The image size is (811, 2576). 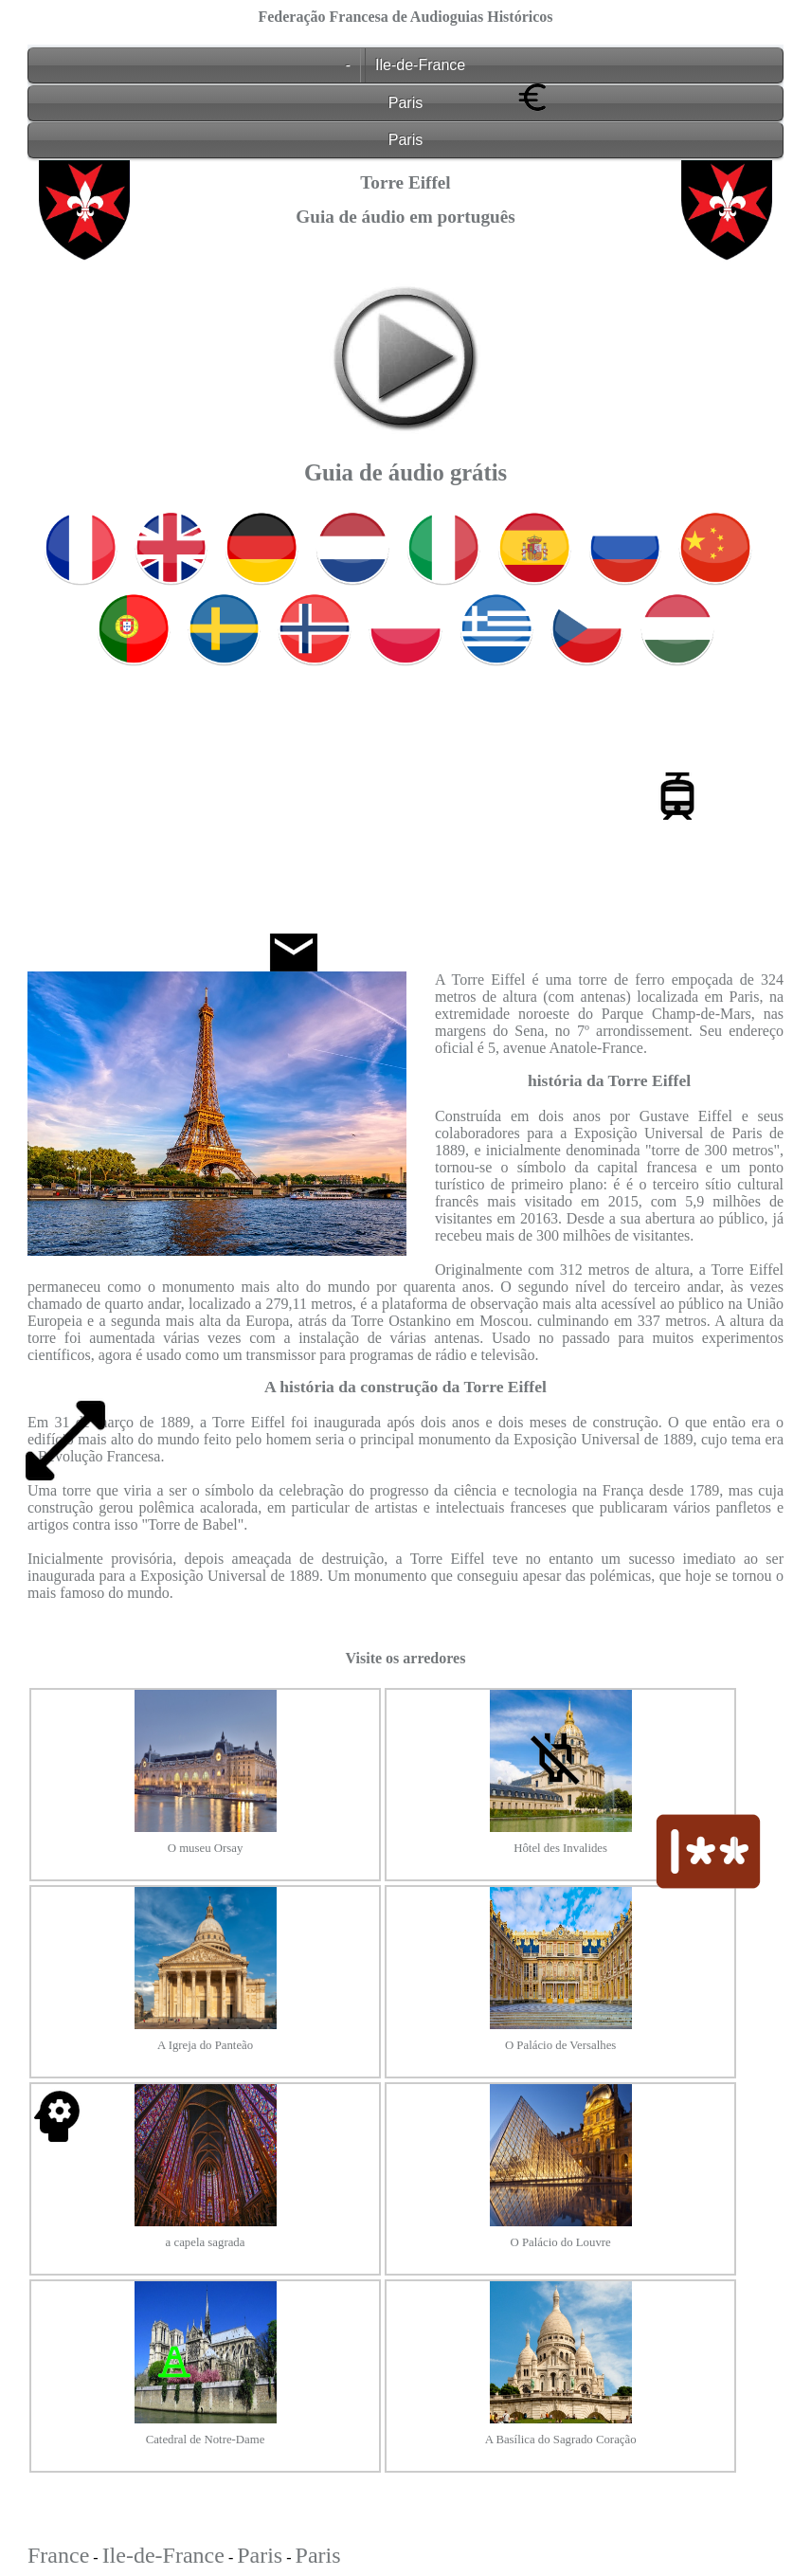 I want to click on enter or manage your password, so click(x=708, y=1851).